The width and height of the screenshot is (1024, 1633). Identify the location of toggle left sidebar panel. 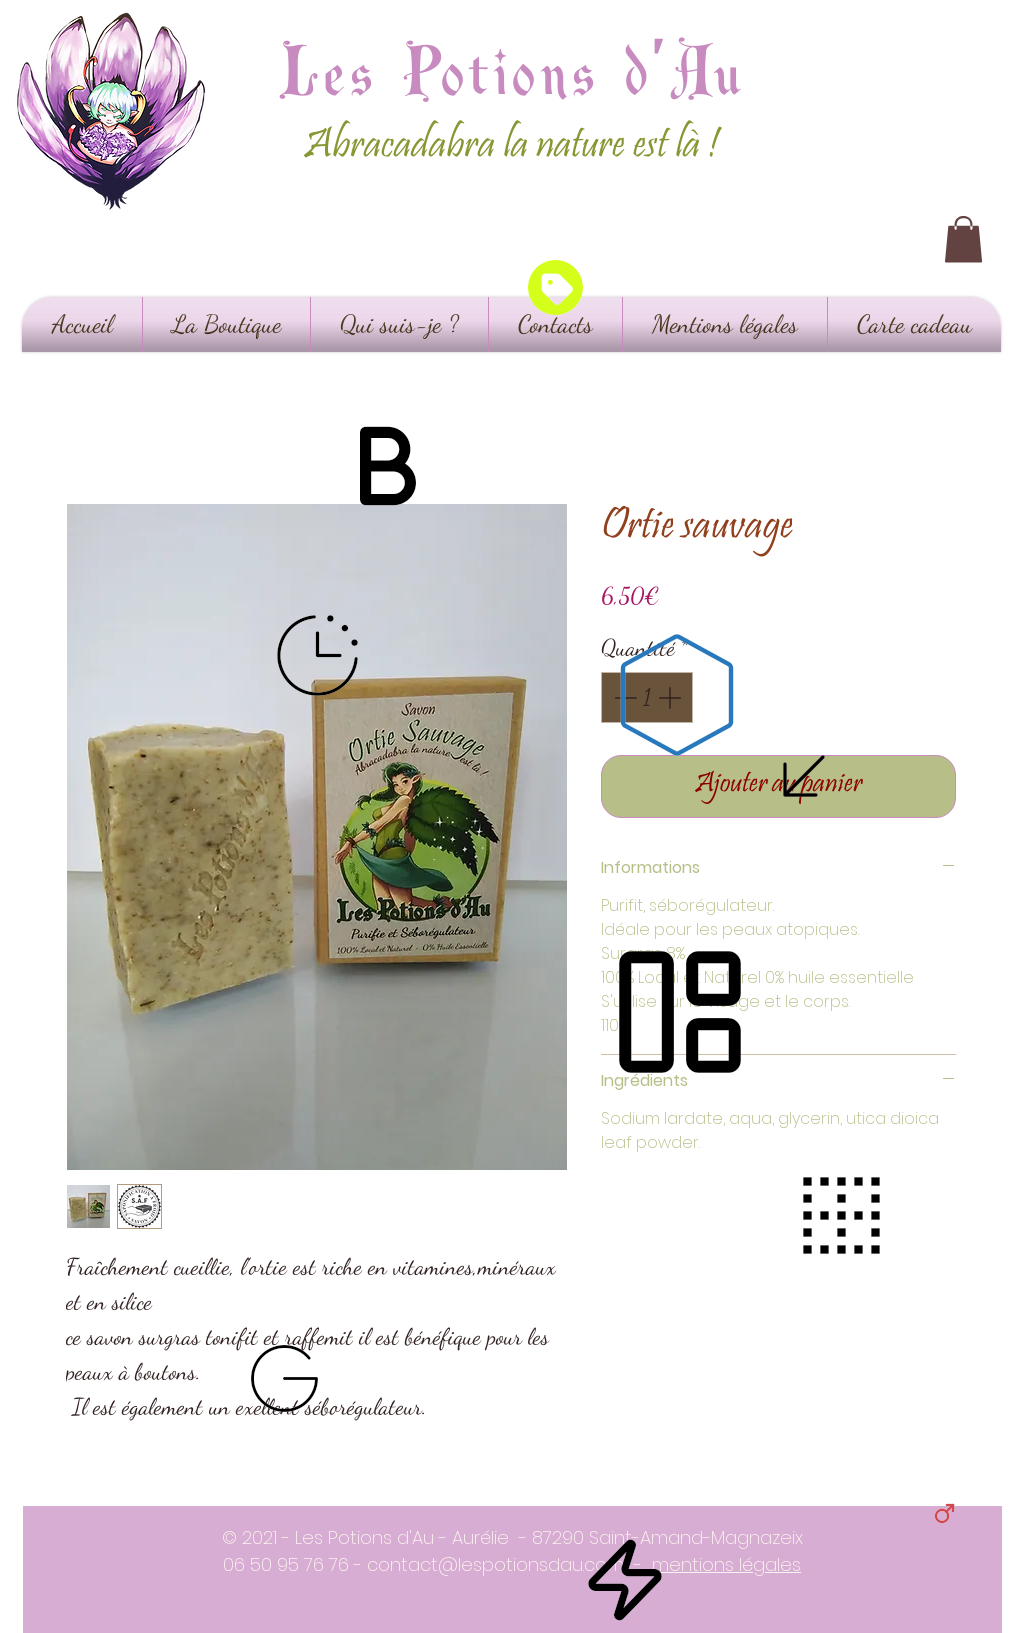
(680, 1012).